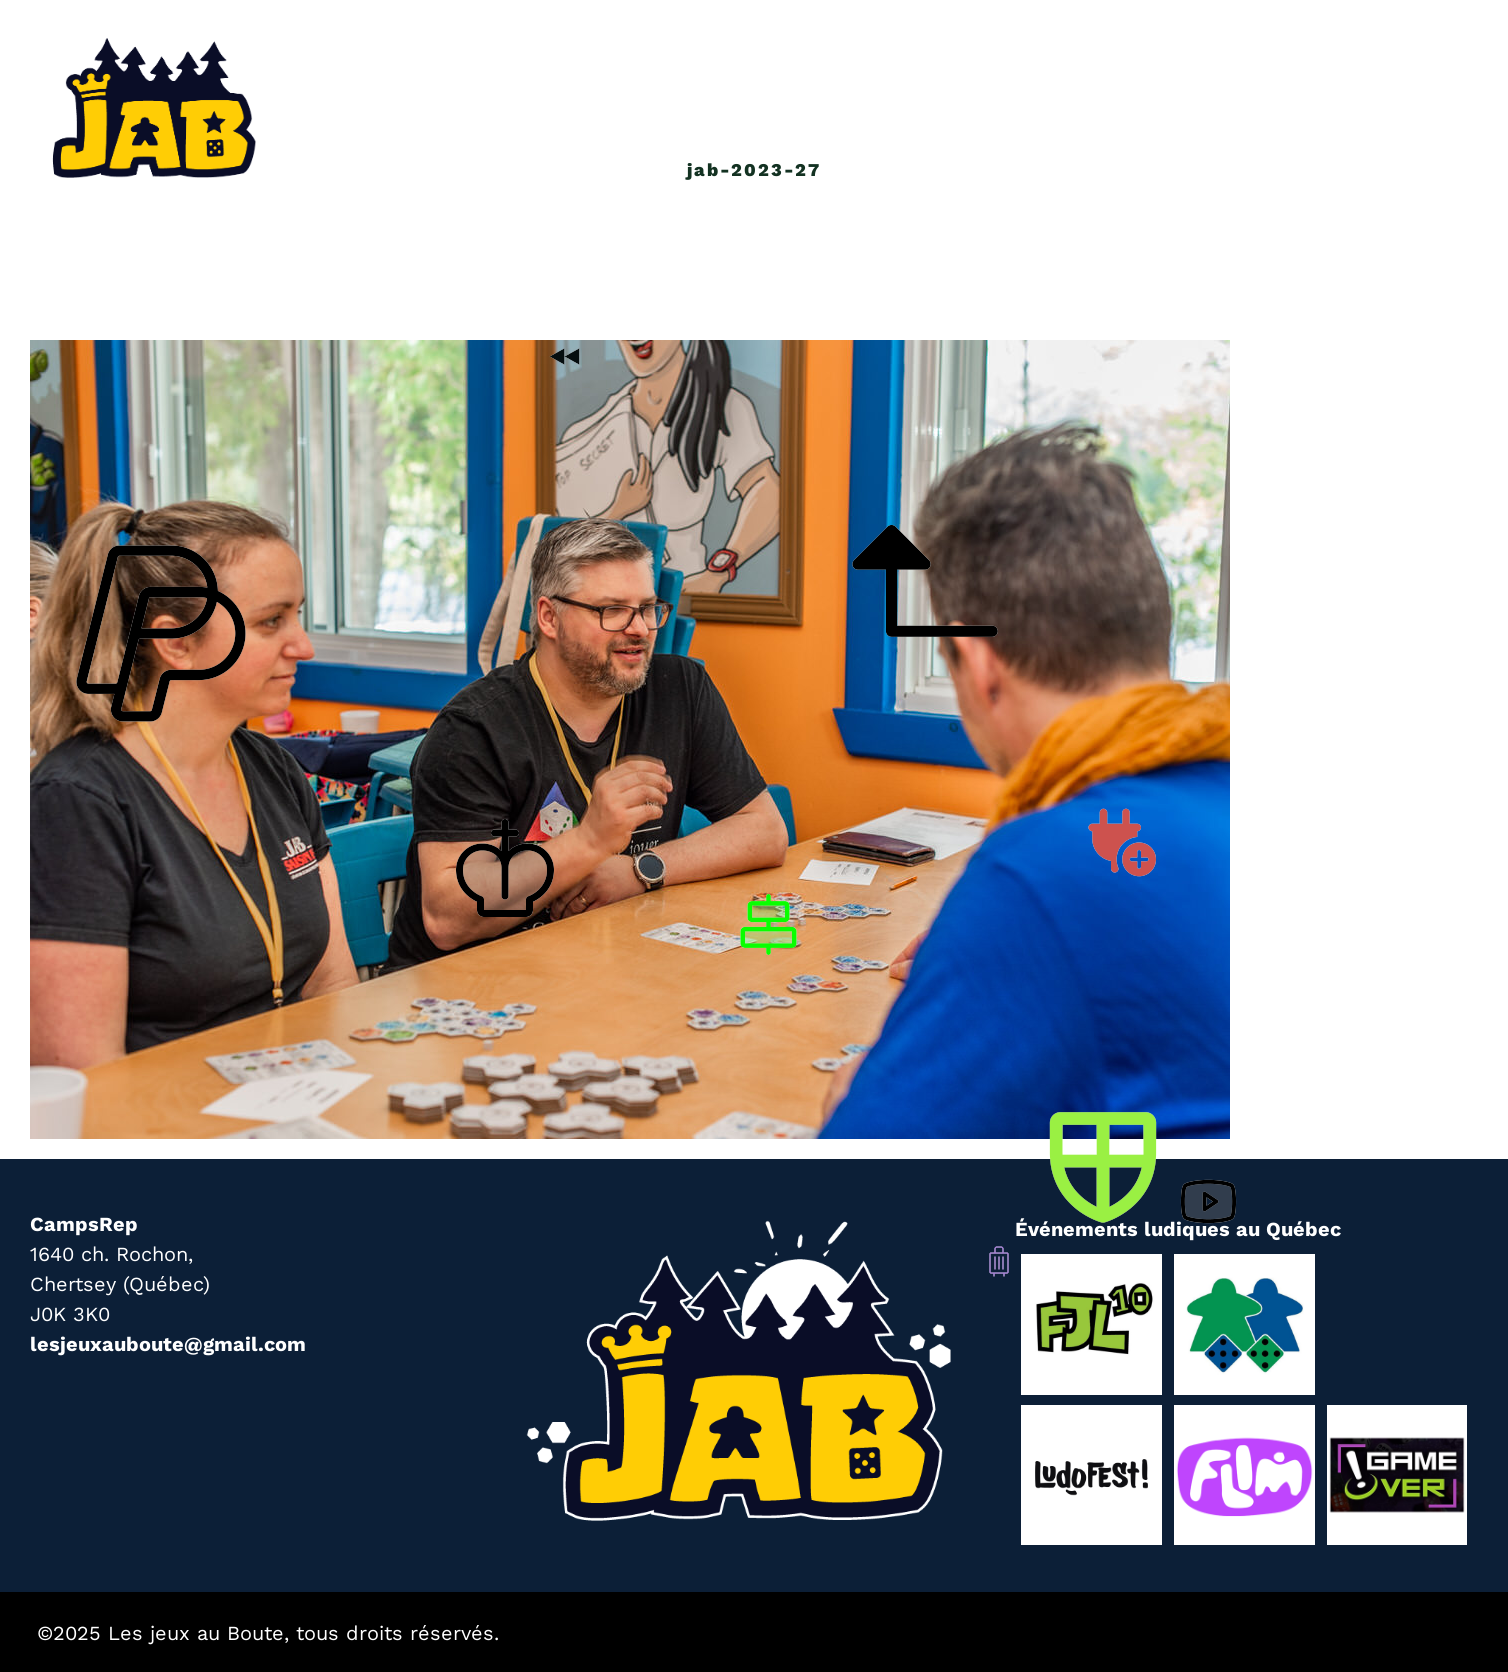 The image size is (1508, 1672). Describe the element at coordinates (1208, 1201) in the screenshot. I see `open YouTube app` at that location.